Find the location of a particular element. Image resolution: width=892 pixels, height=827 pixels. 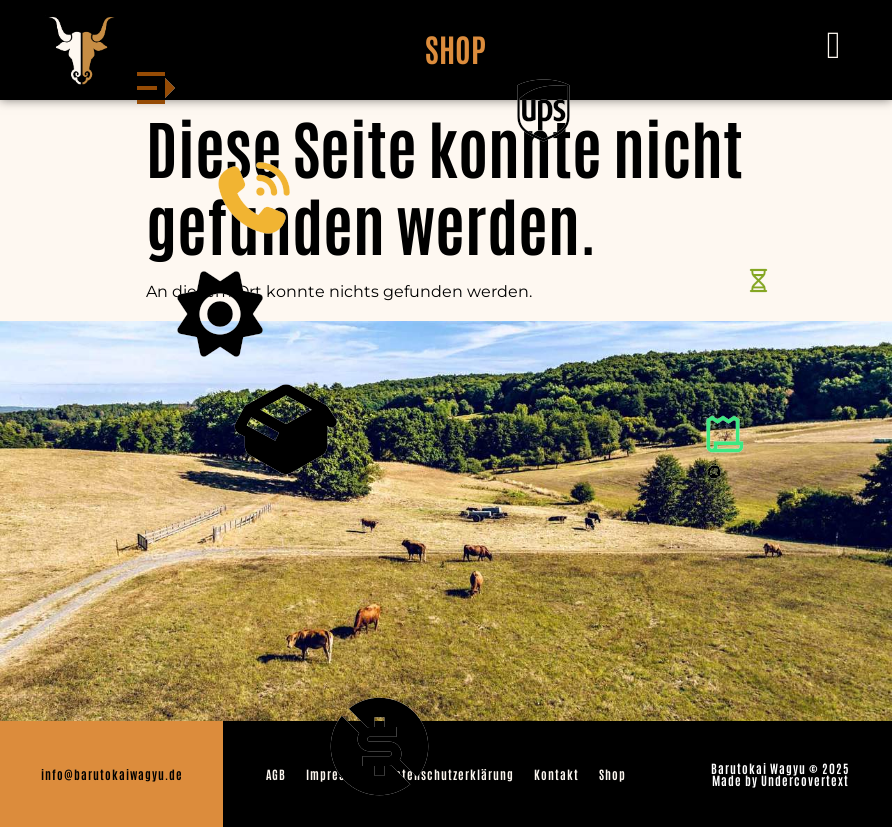

indicates loading or processing in progress is located at coordinates (758, 280).